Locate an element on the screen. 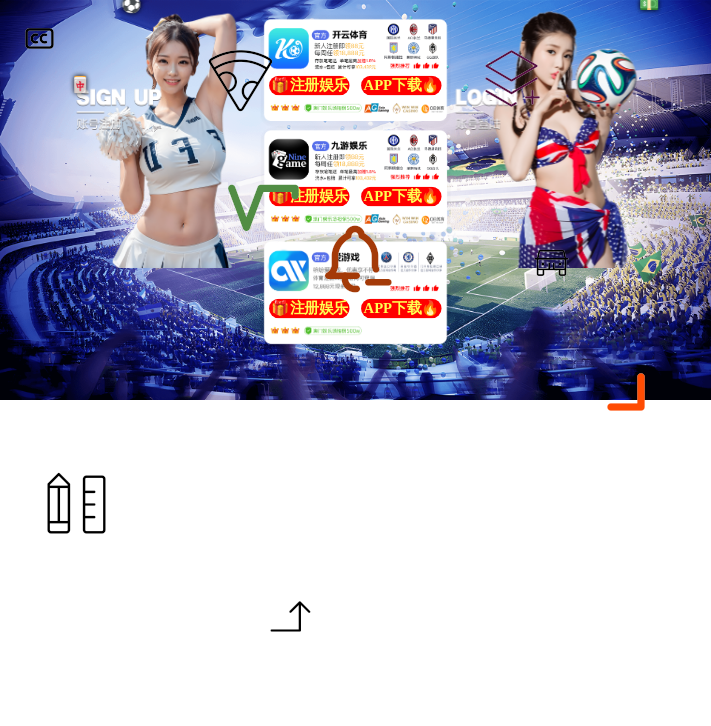  enable closed captions for video content is located at coordinates (39, 38).